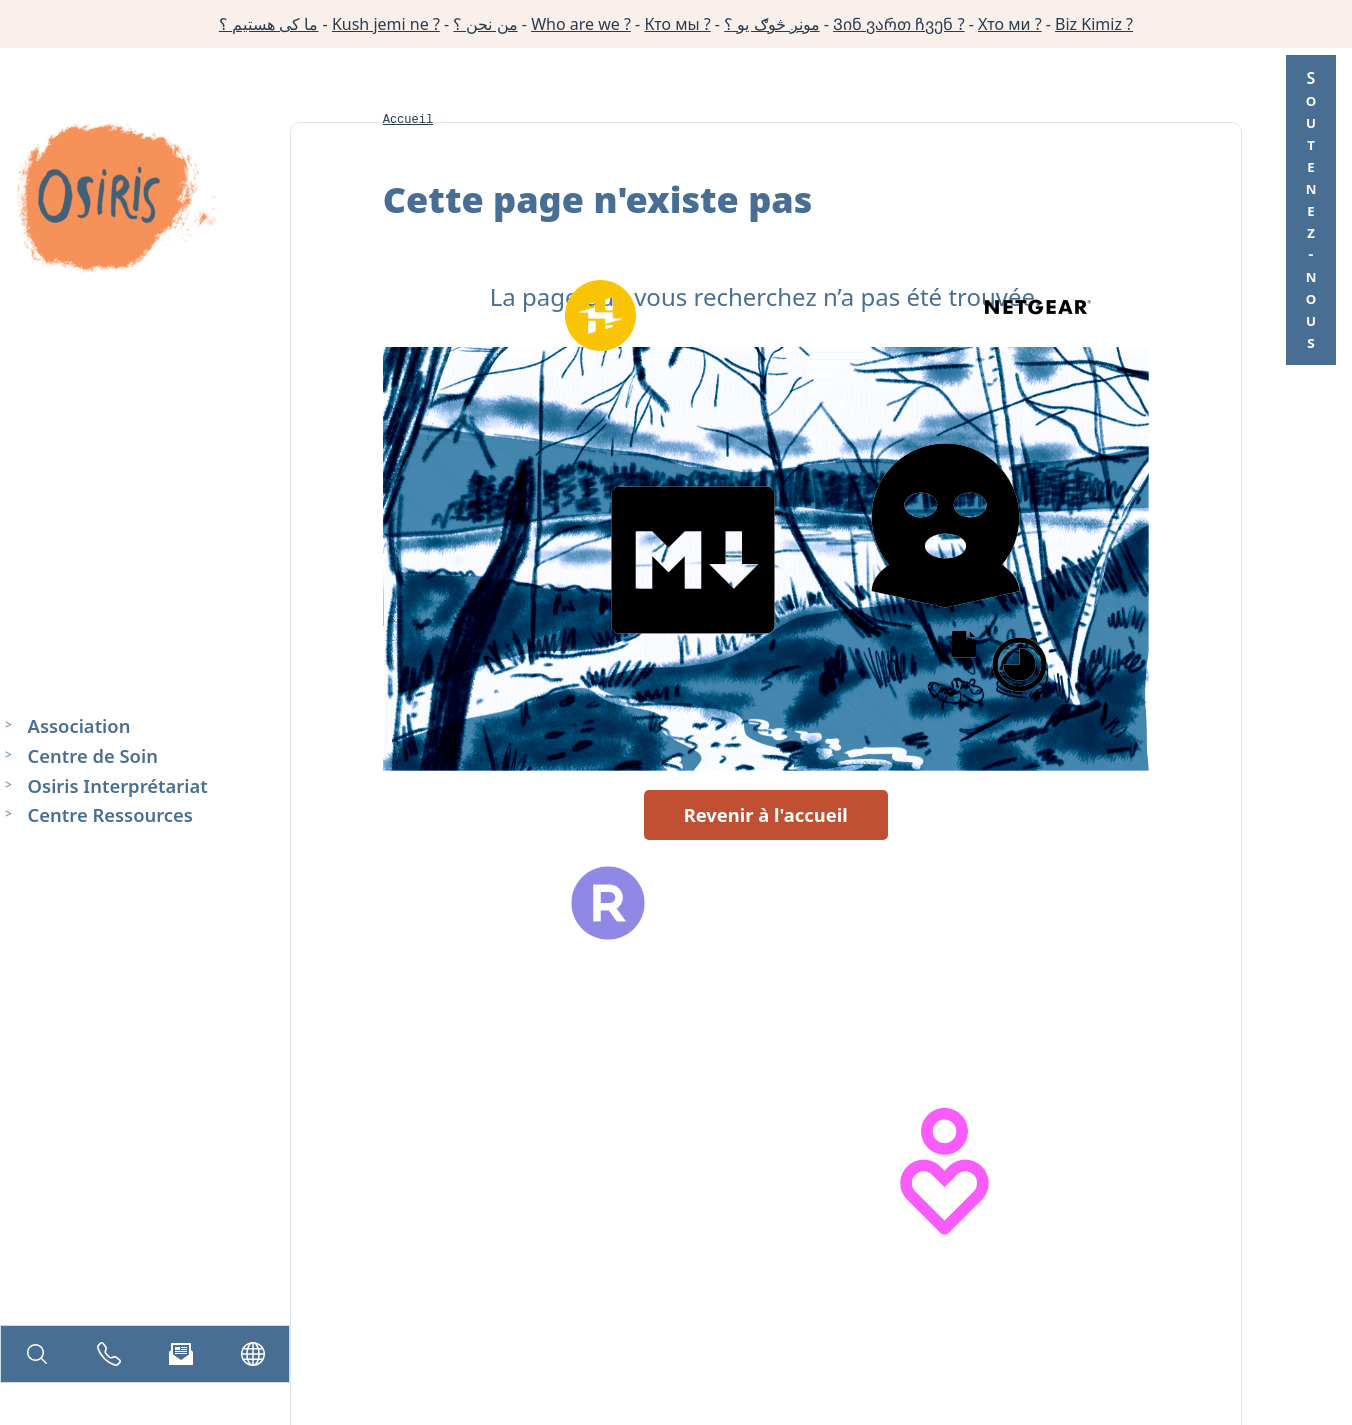  Describe the element at coordinates (1019, 664) in the screenshot. I see `indicates 75% progress complete` at that location.